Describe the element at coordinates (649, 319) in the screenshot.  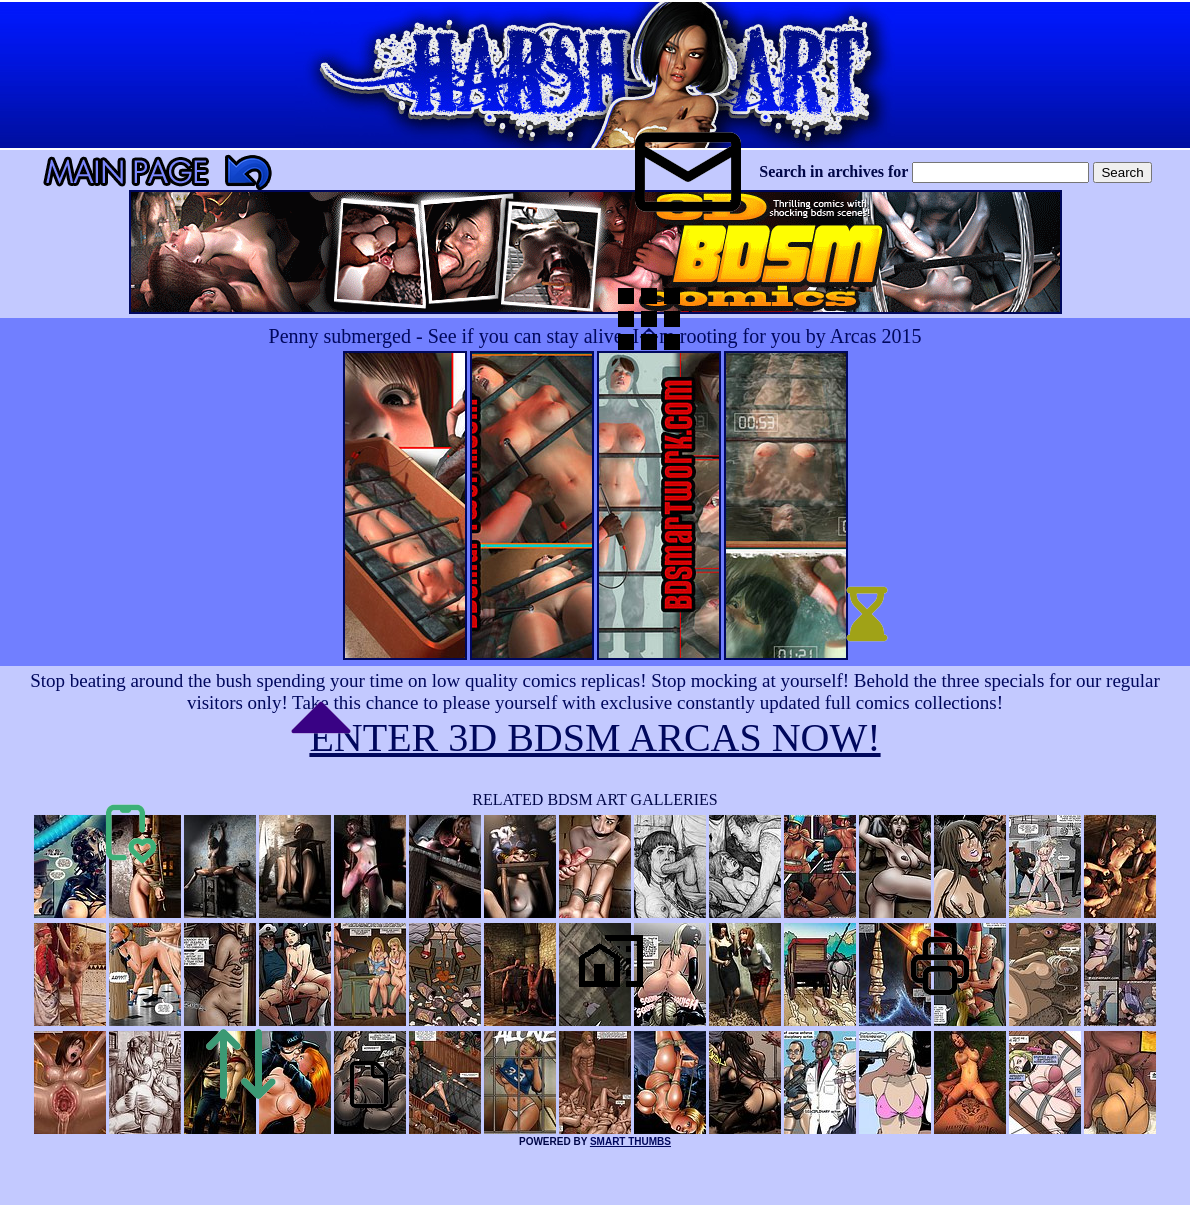
I see `open the app drawer or launcher` at that location.